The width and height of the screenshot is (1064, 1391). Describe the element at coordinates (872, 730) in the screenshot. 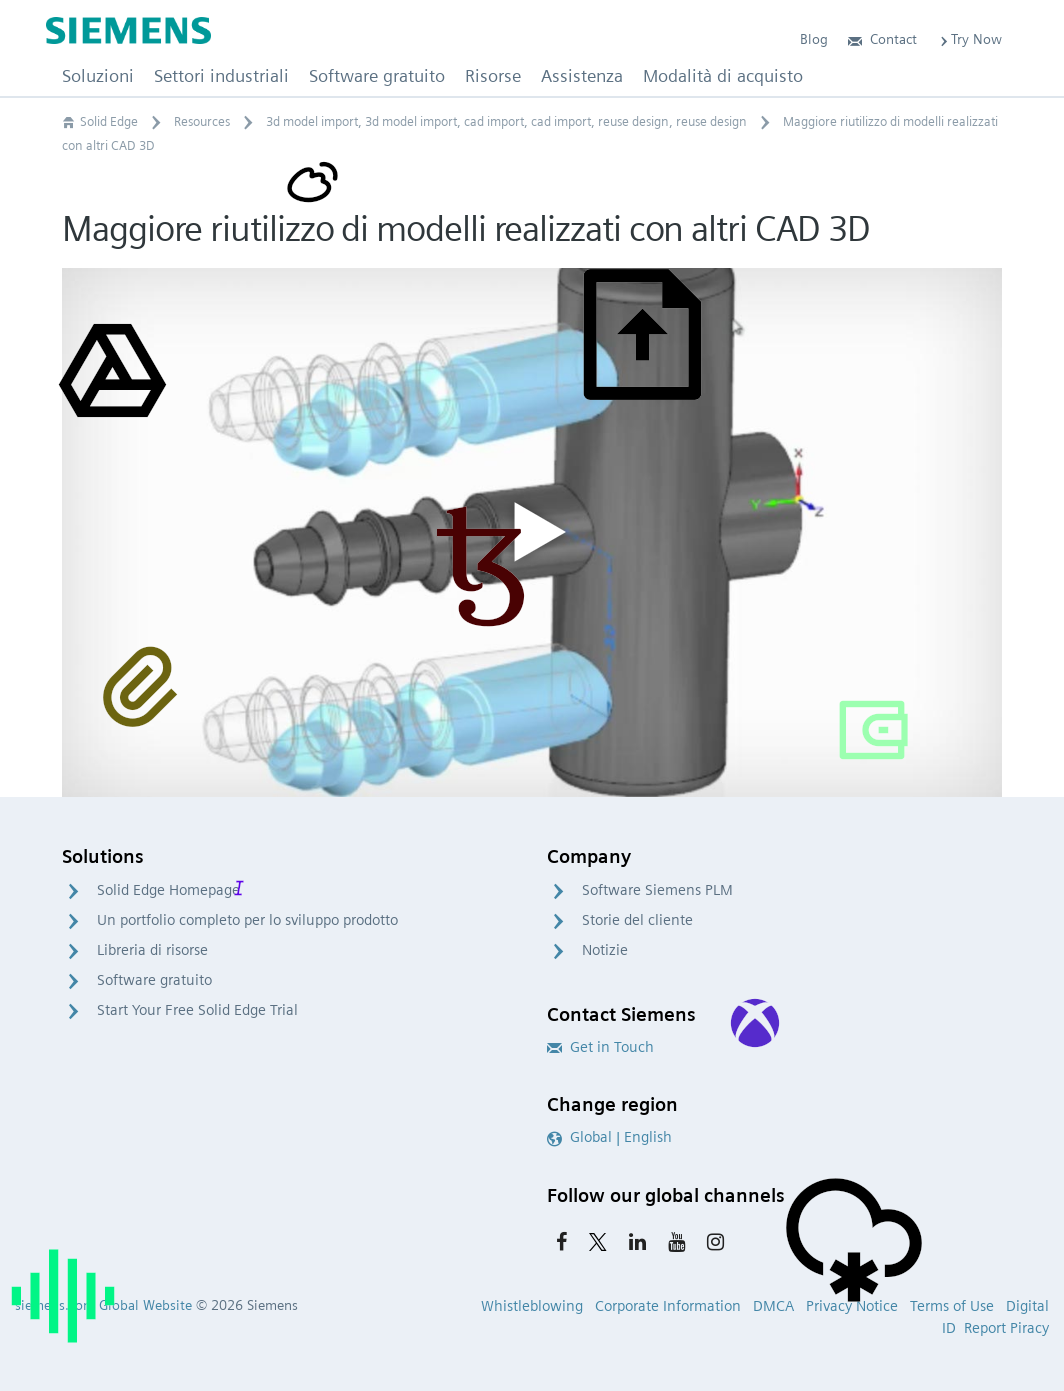

I see `access your wallet or payment methods` at that location.